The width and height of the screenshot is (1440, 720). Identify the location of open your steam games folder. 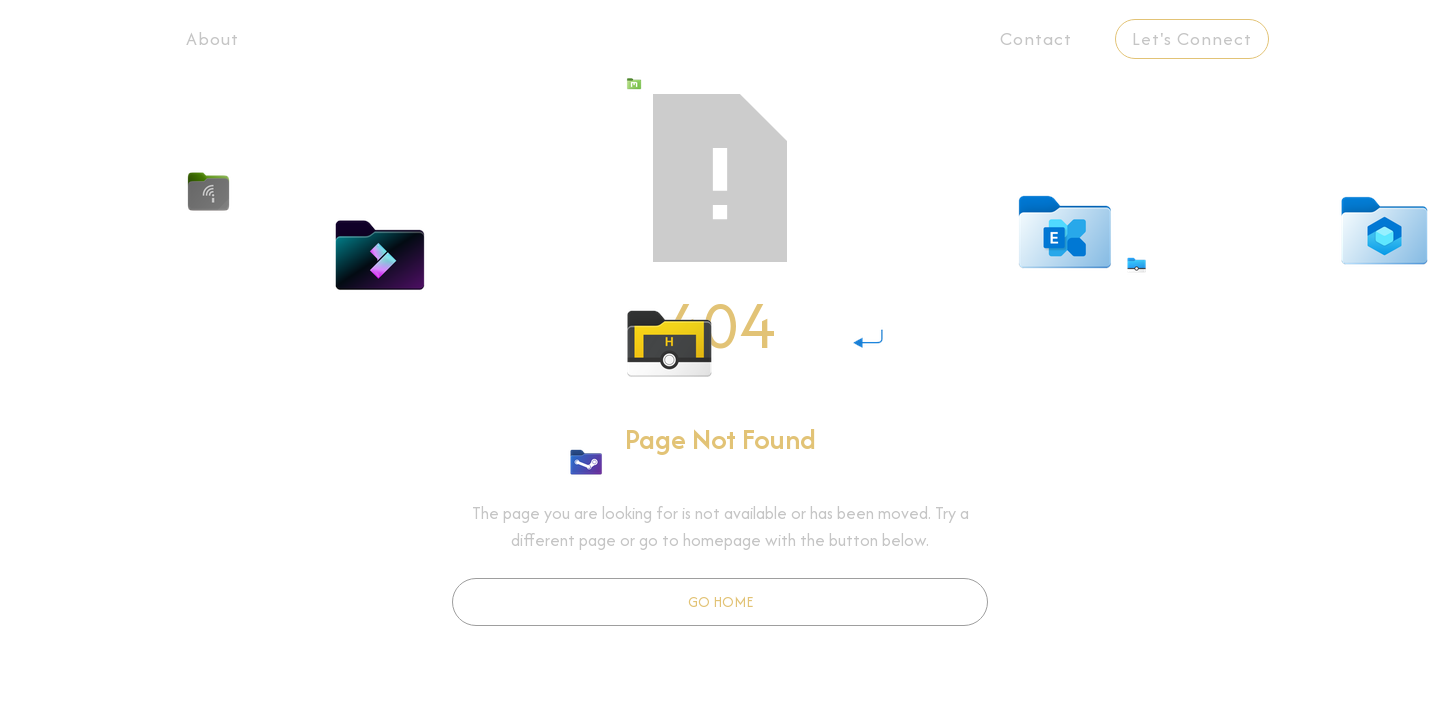
(586, 463).